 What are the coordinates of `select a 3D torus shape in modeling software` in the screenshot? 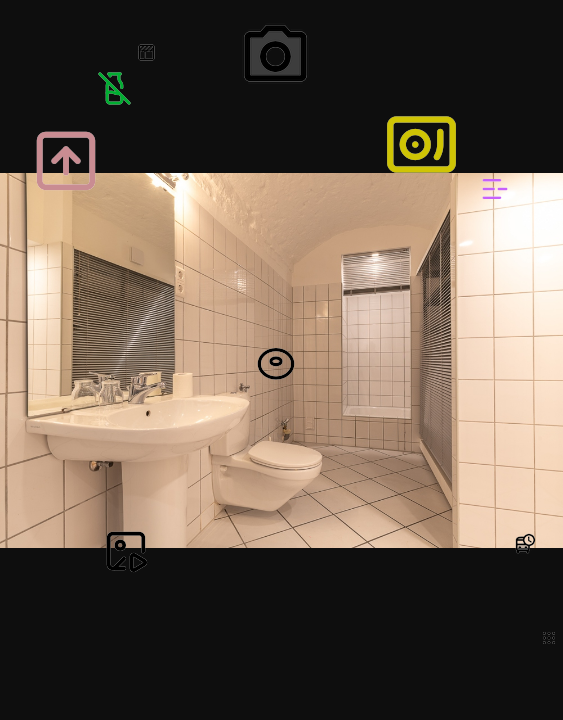 It's located at (276, 363).